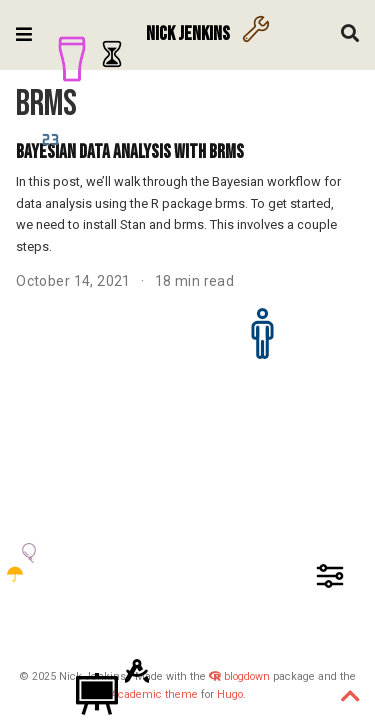 This screenshot has width=375, height=720. Describe the element at coordinates (256, 29) in the screenshot. I see `access settings or configuration options` at that location.